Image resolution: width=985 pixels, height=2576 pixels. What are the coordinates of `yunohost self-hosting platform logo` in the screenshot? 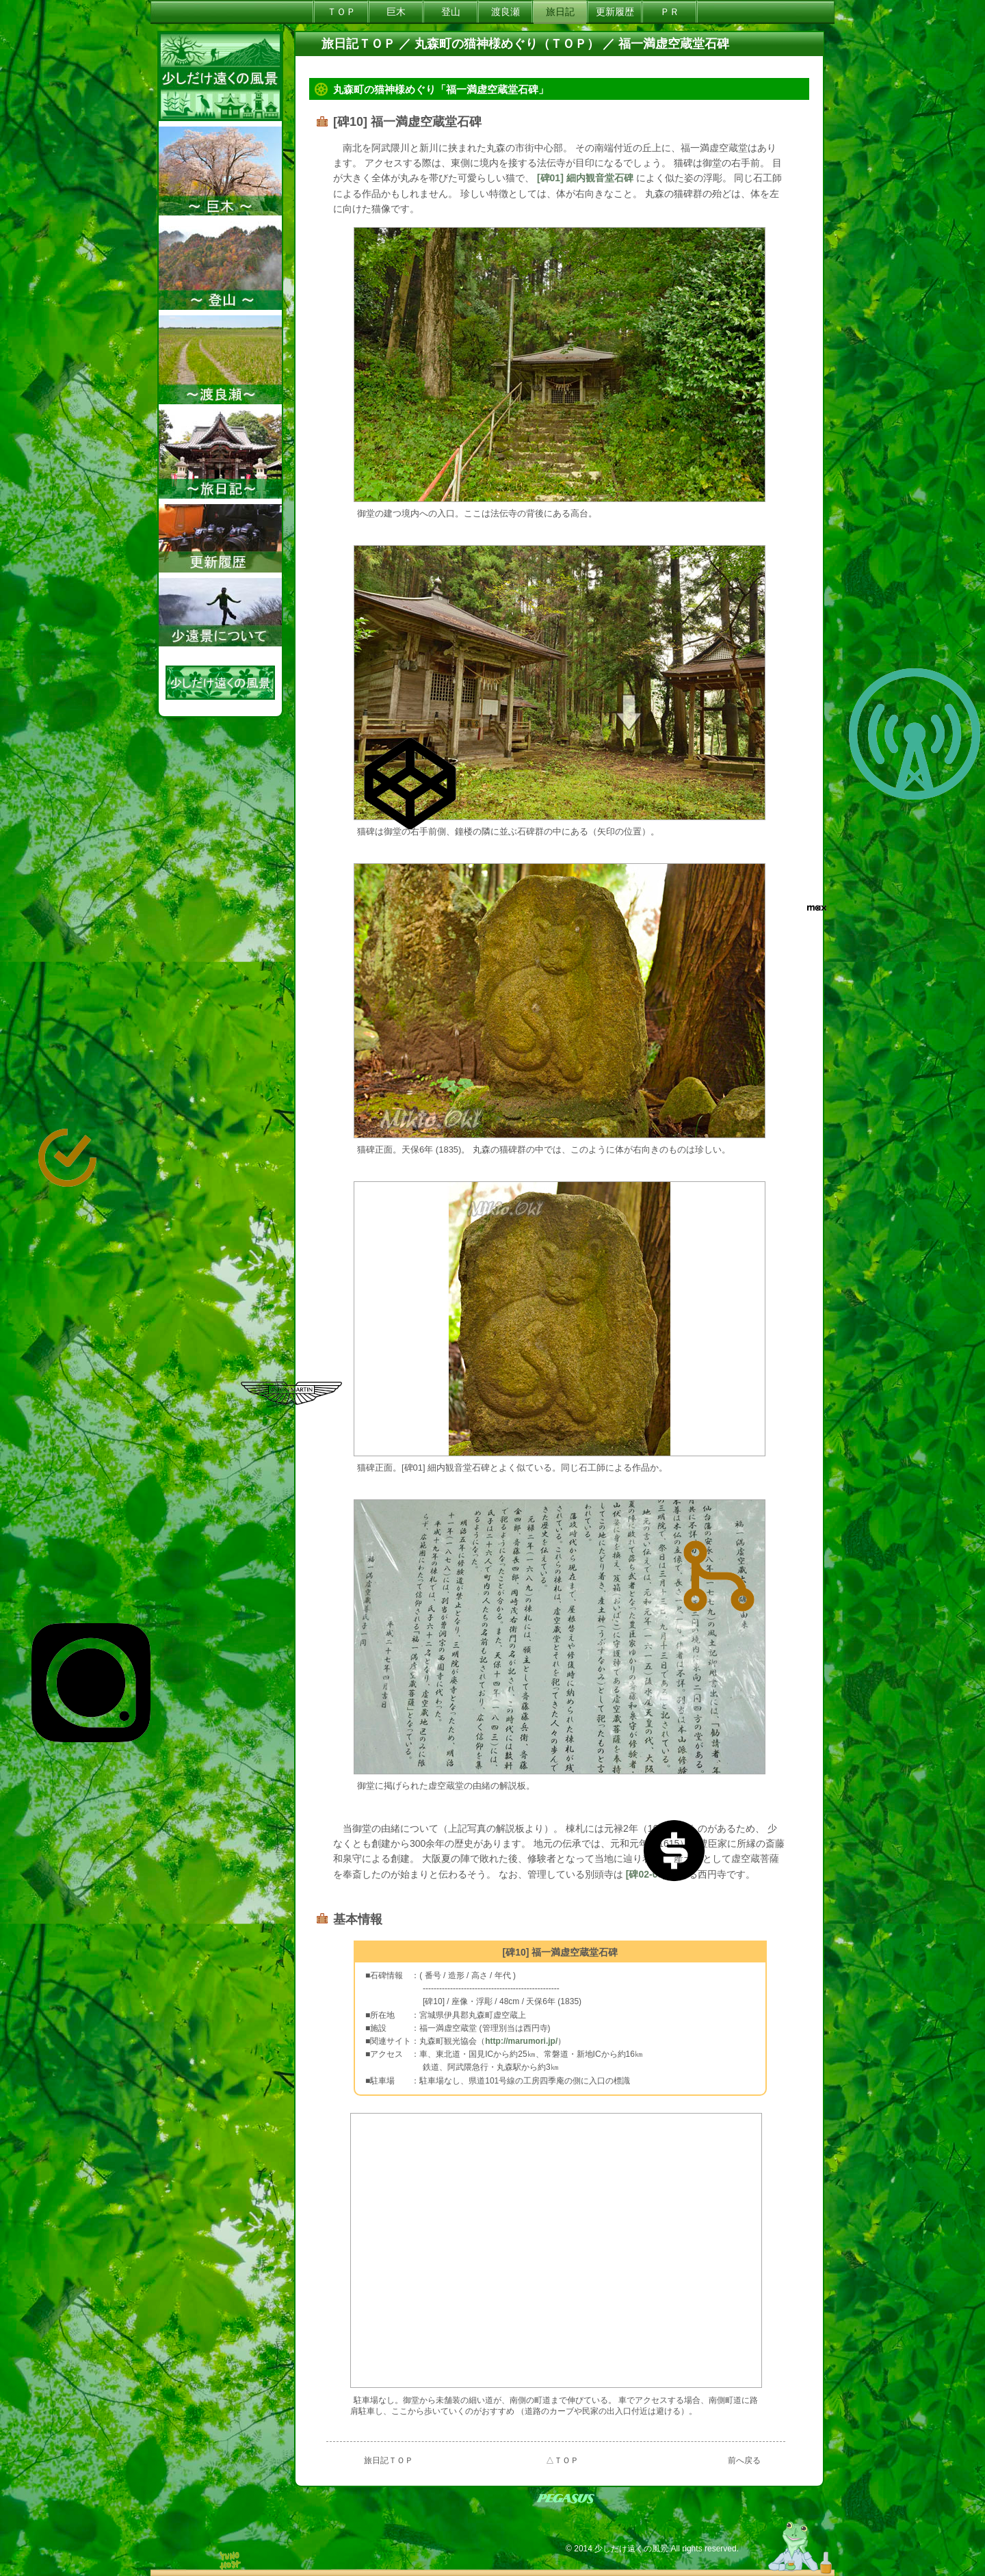 It's located at (230, 2560).